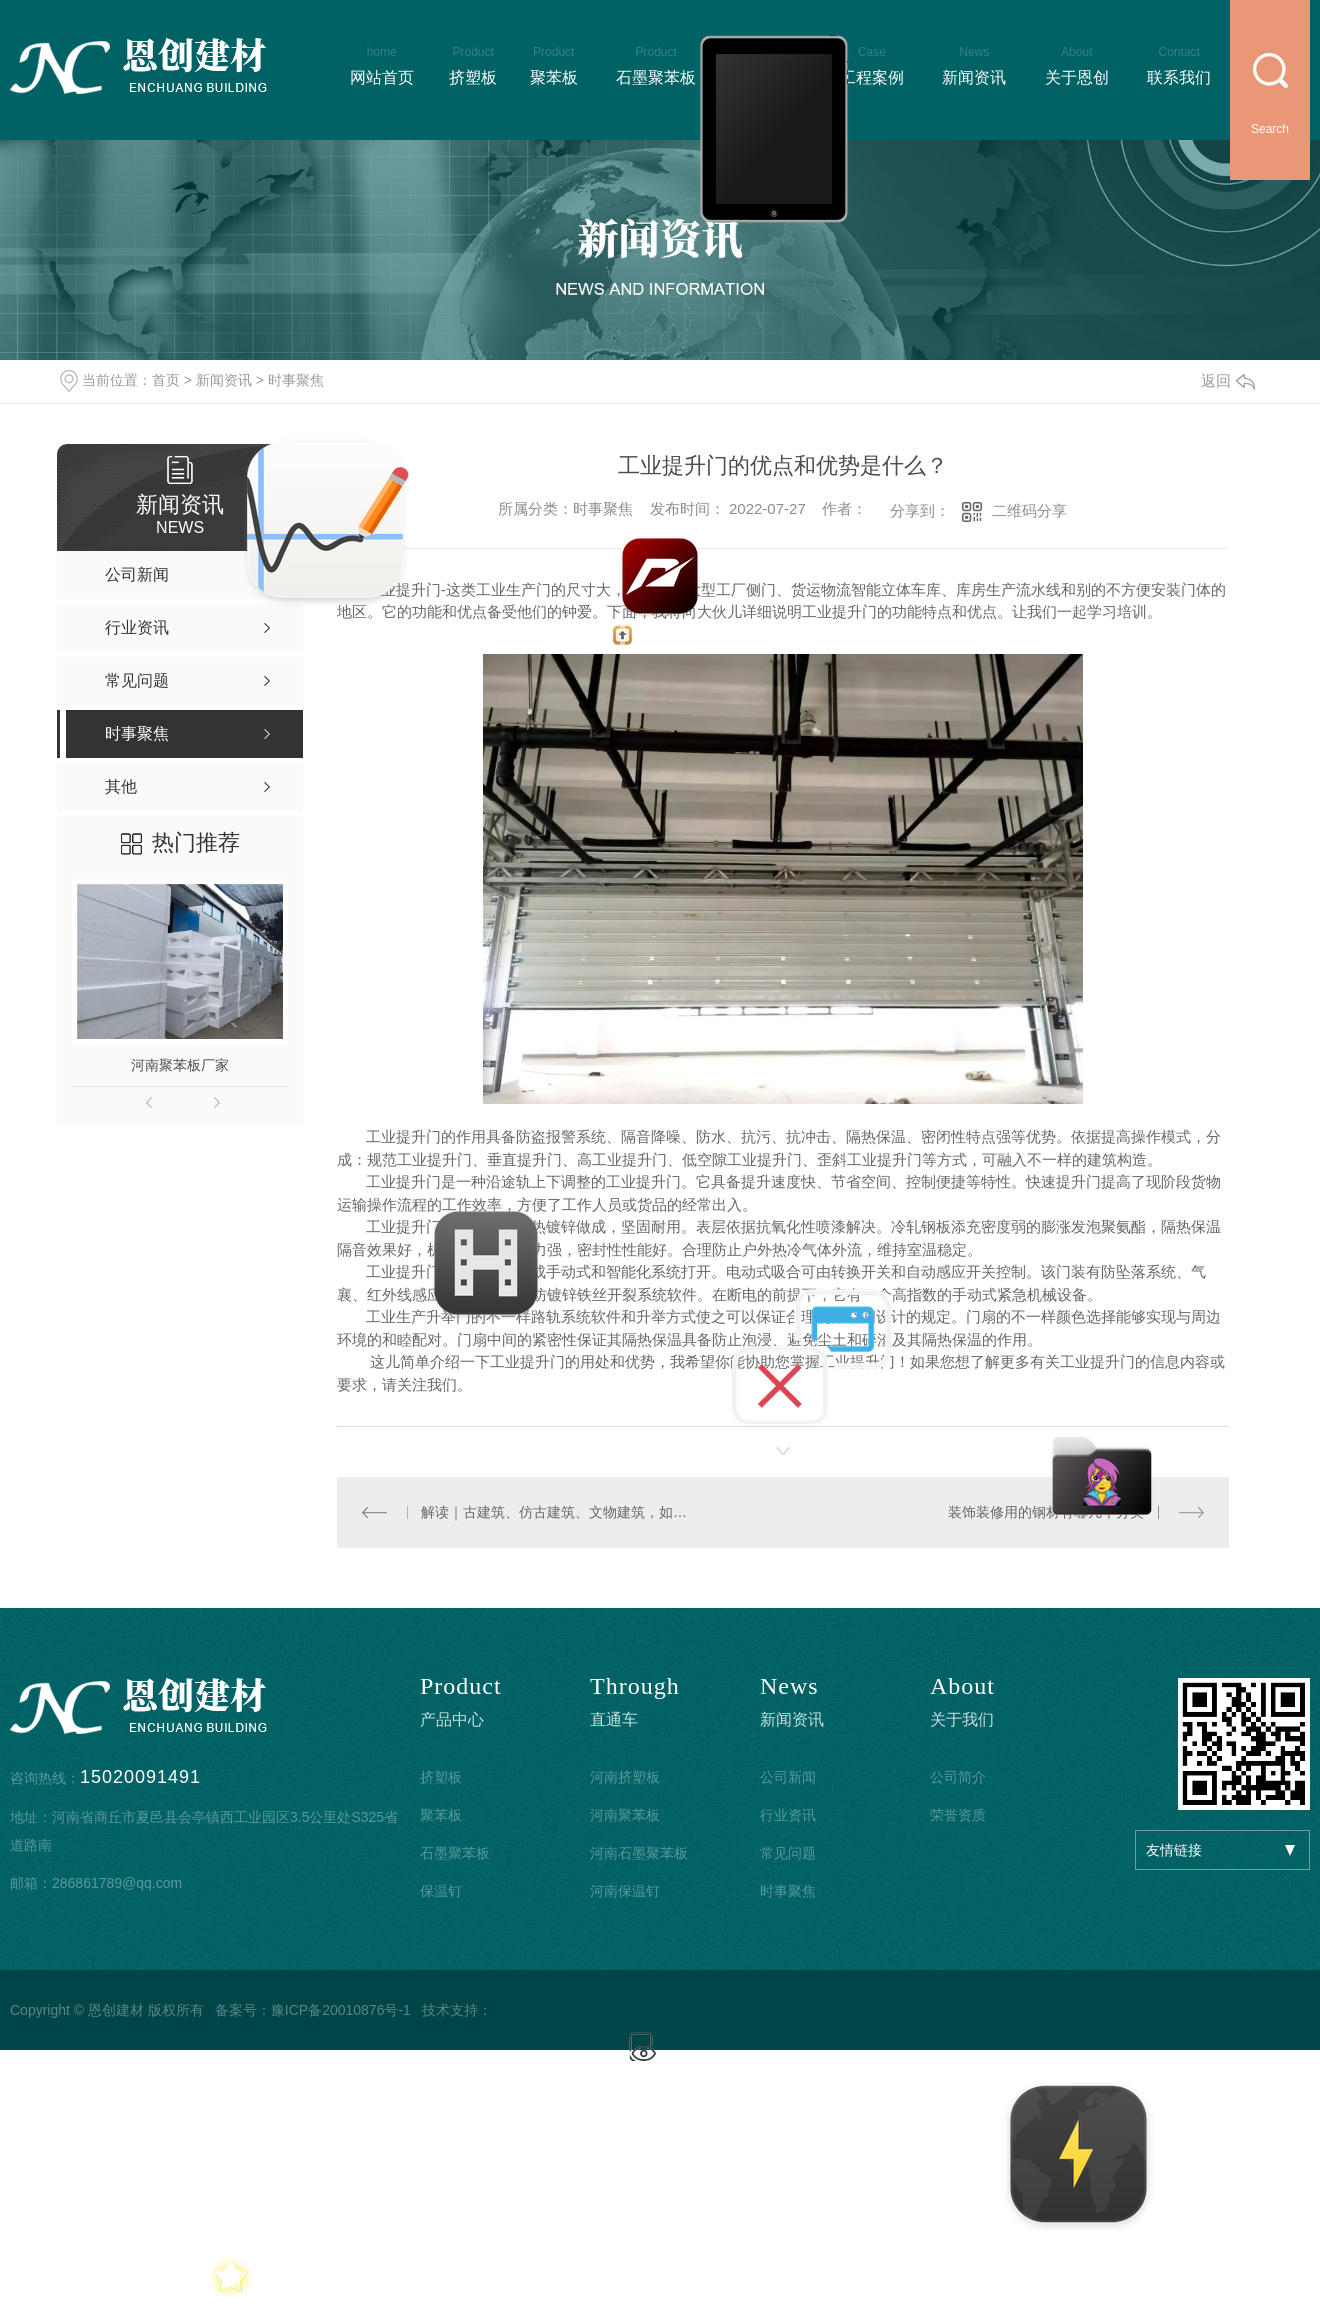  Describe the element at coordinates (1101, 1478) in the screenshot. I see `folder containing emoji or emoticon files` at that location.